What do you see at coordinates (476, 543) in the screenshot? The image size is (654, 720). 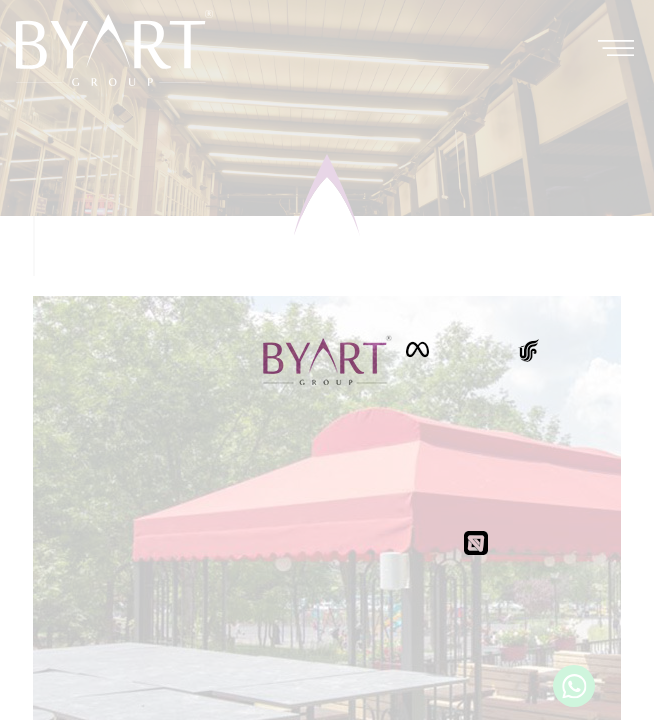 I see `mock service worker (MSW) library logo` at bounding box center [476, 543].